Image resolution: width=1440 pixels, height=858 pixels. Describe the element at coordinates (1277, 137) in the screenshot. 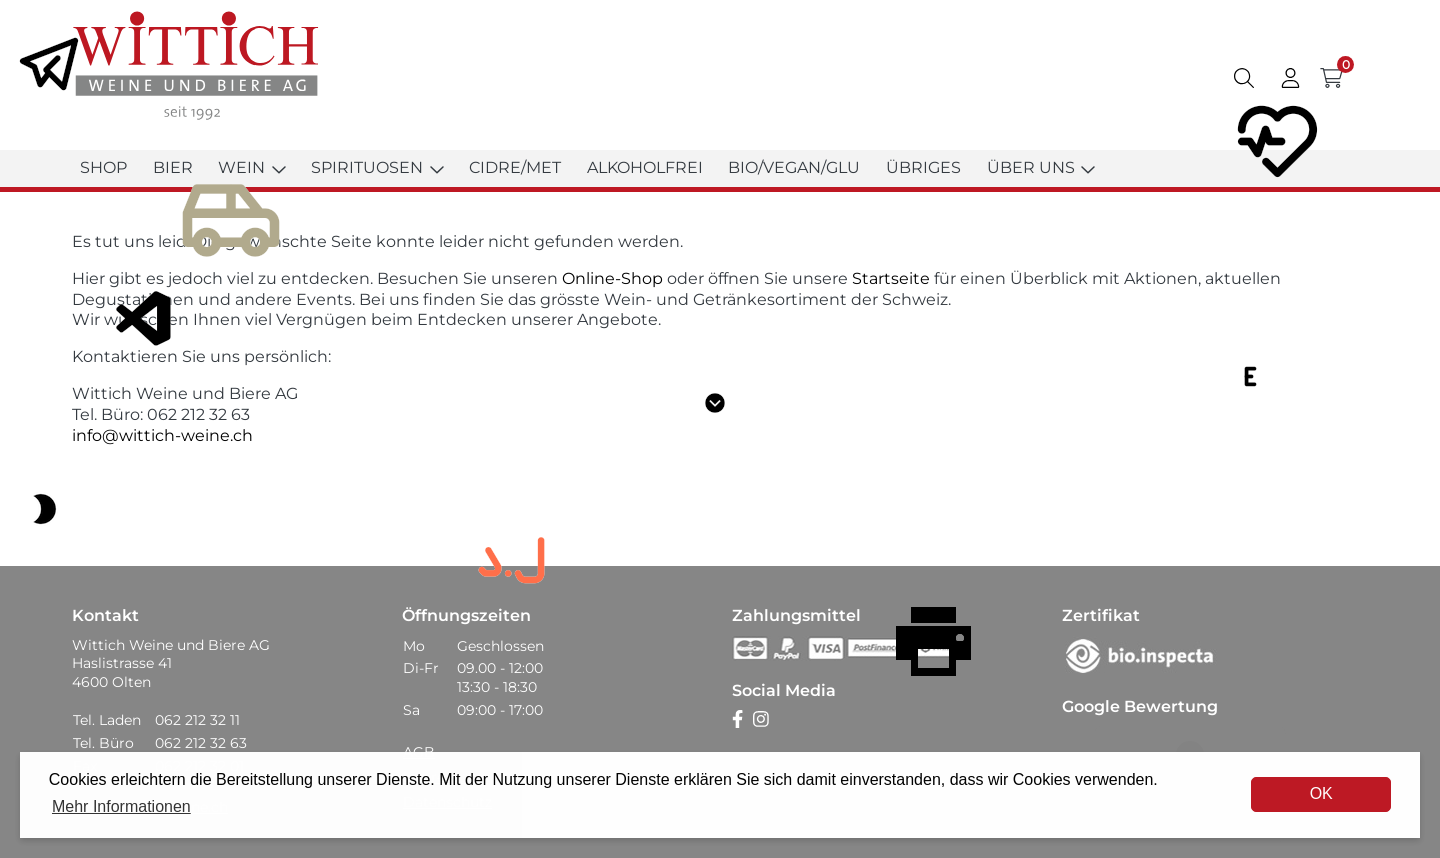

I see `view health or fitness metrics` at that location.